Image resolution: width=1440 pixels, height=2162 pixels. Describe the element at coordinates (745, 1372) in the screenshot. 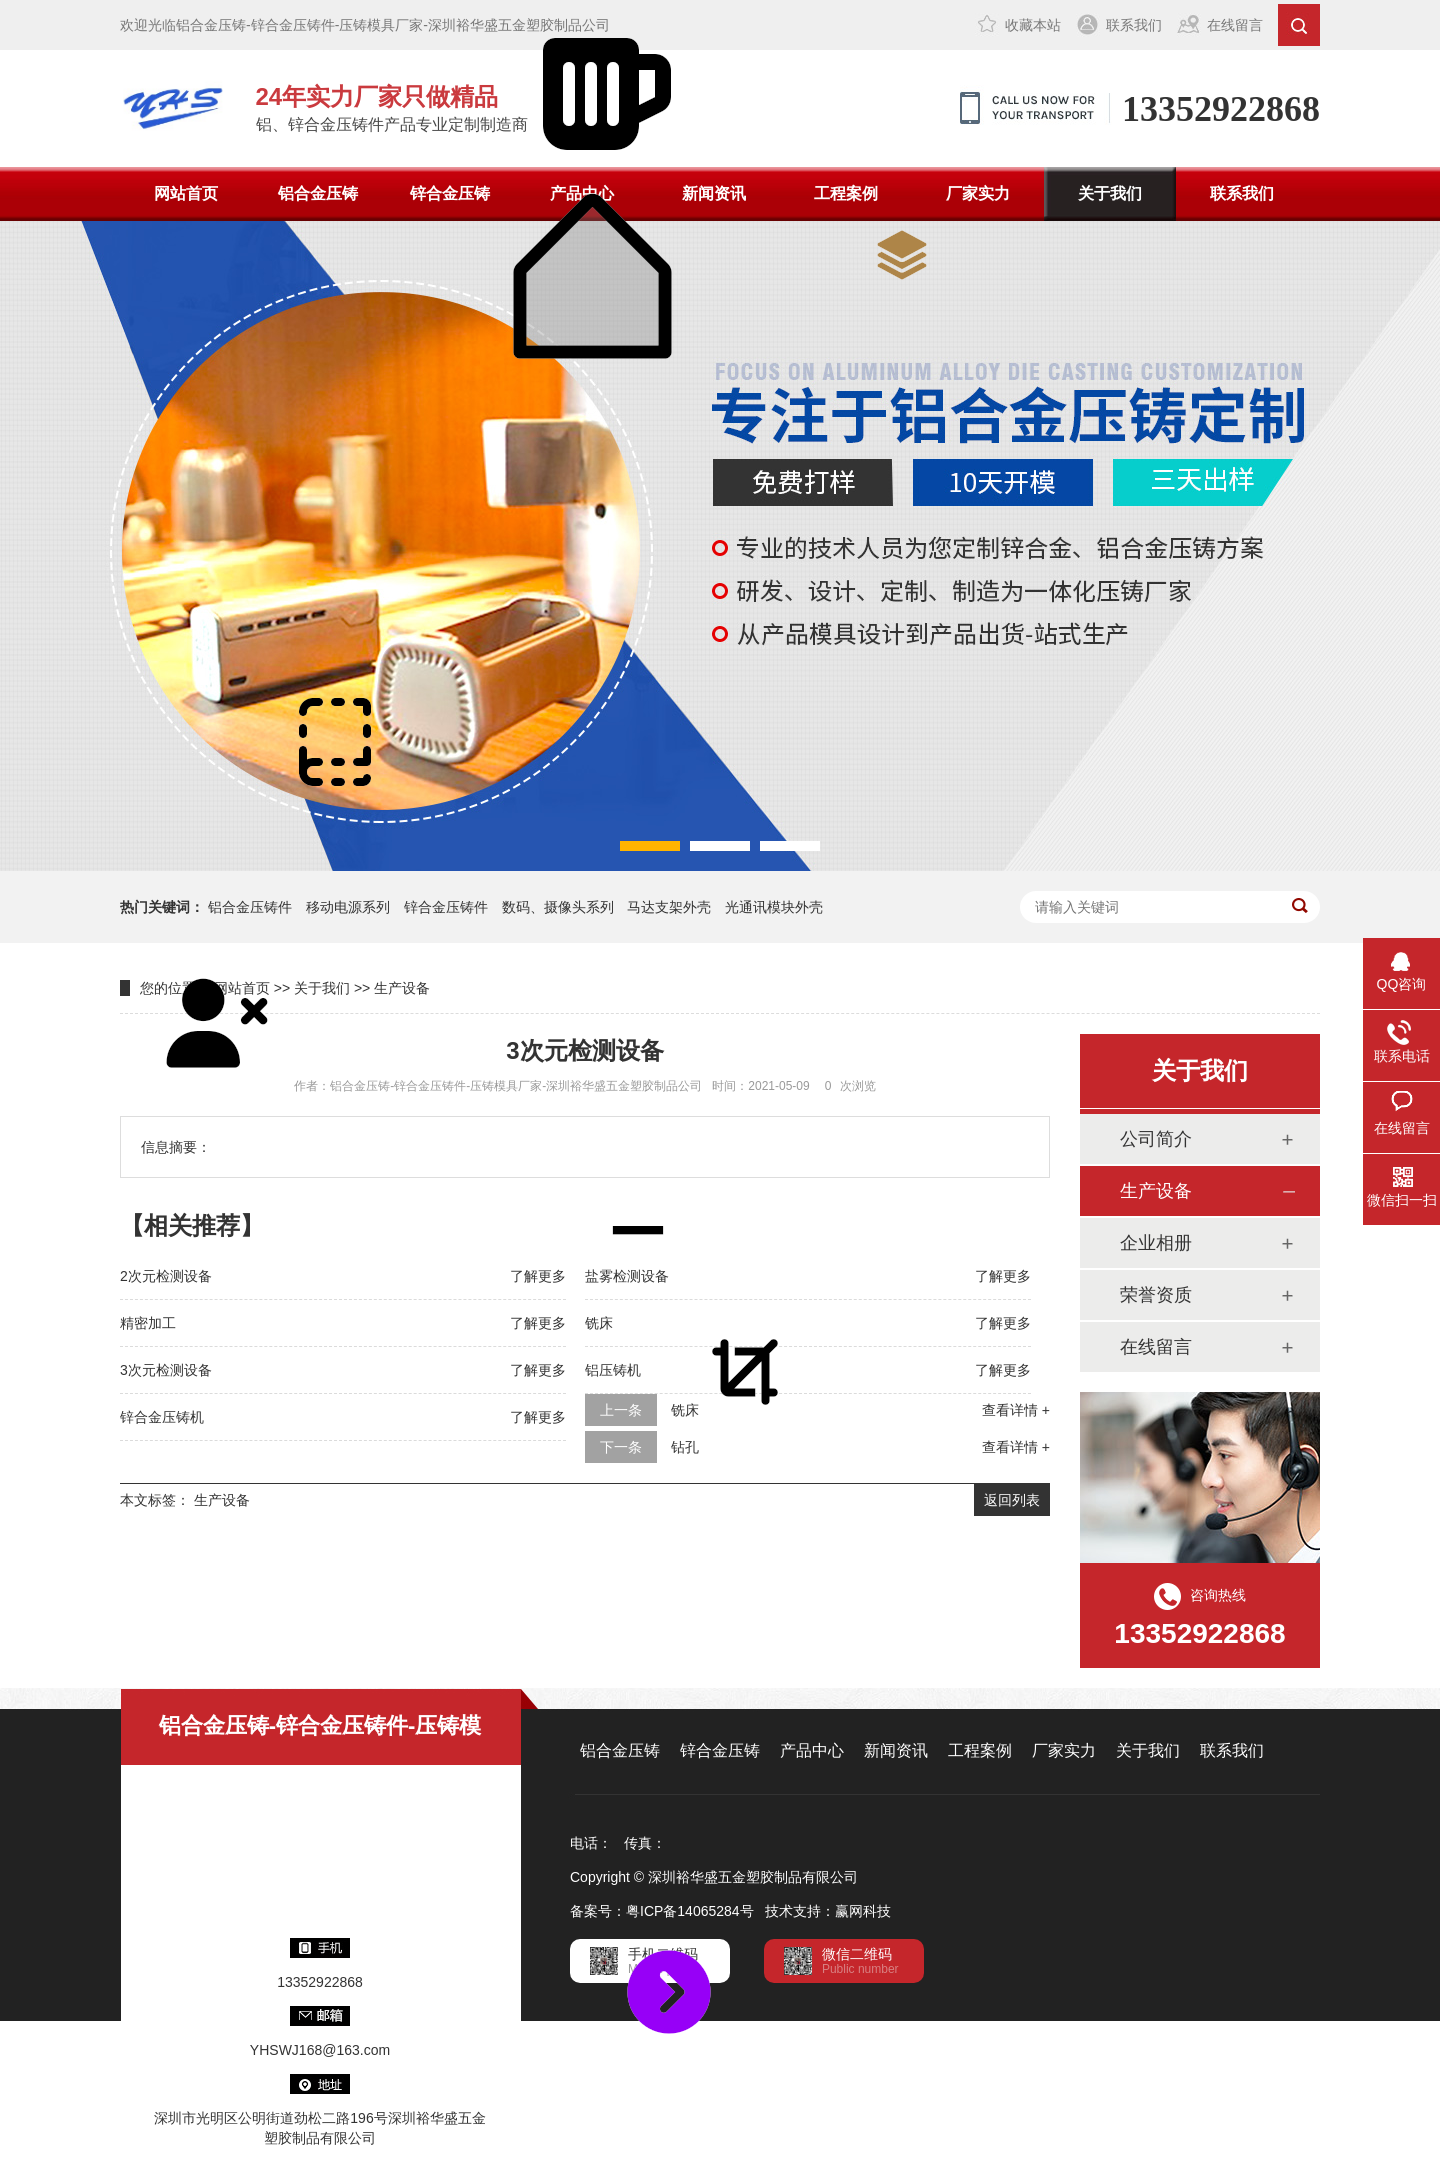

I see `crop an image` at that location.